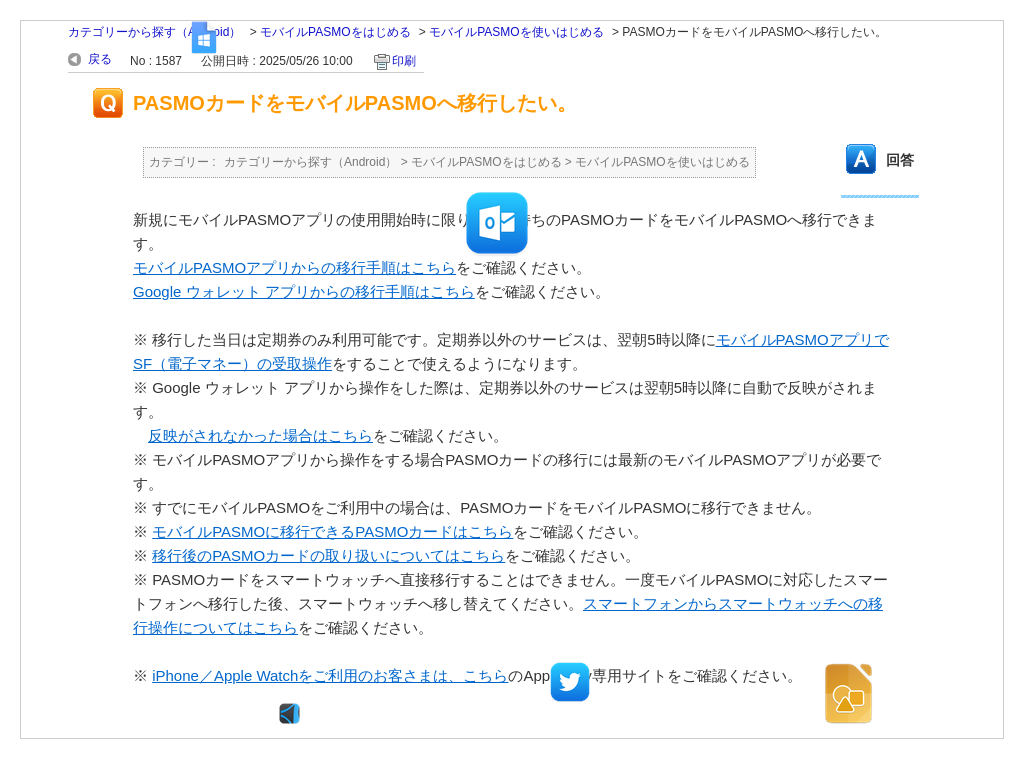  I want to click on open tweetdeck app, so click(570, 682).